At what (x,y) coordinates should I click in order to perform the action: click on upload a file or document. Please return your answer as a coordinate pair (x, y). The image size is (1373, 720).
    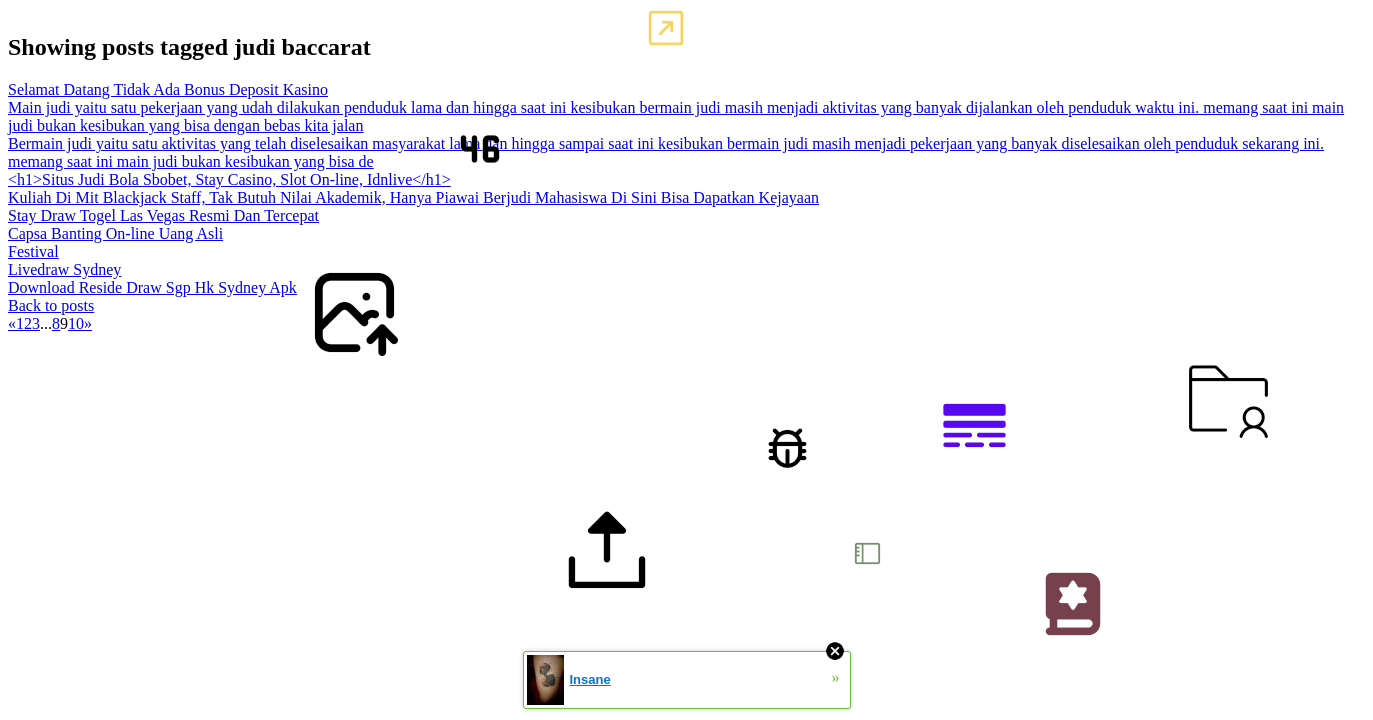
    Looking at the image, I should click on (607, 553).